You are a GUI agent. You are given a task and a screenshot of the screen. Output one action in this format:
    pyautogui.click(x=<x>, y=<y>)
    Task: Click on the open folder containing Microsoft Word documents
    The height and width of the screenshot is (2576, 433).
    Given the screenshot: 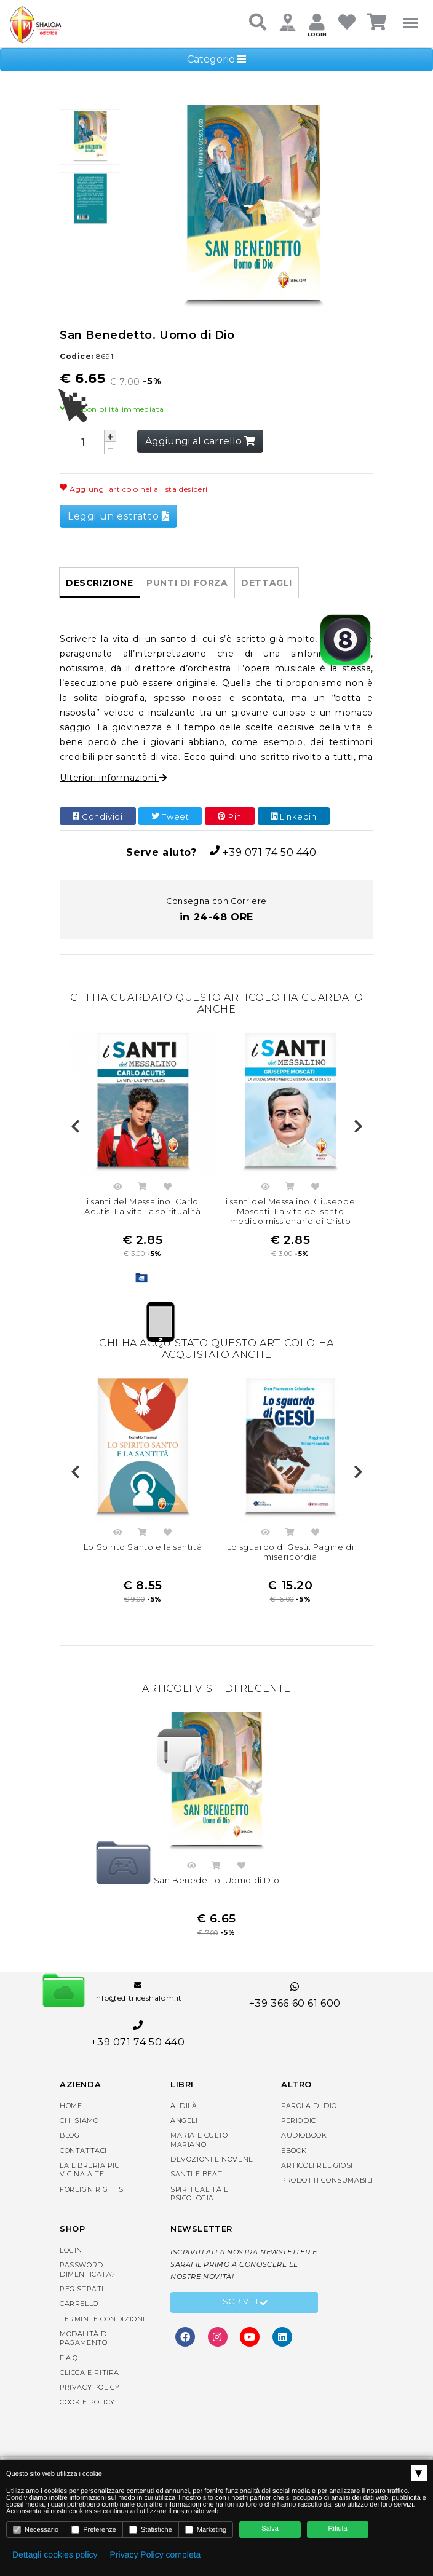 What is the action you would take?
    pyautogui.click(x=141, y=1278)
    